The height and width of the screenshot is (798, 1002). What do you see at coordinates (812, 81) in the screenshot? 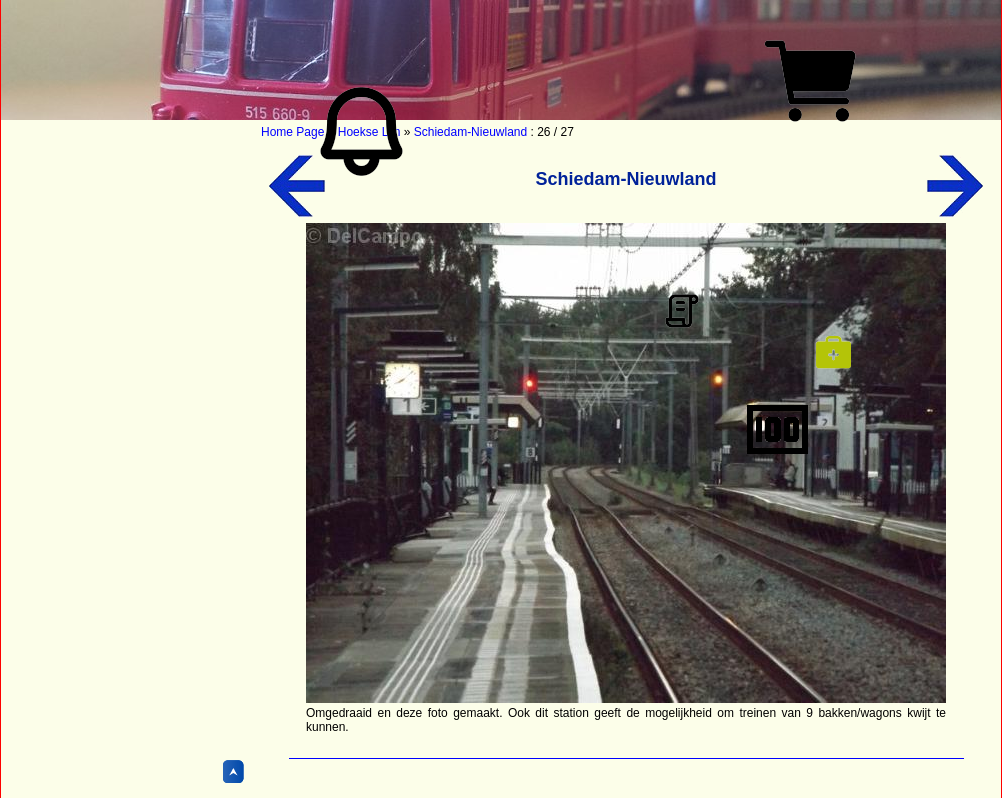
I see `view your shopping cart` at bounding box center [812, 81].